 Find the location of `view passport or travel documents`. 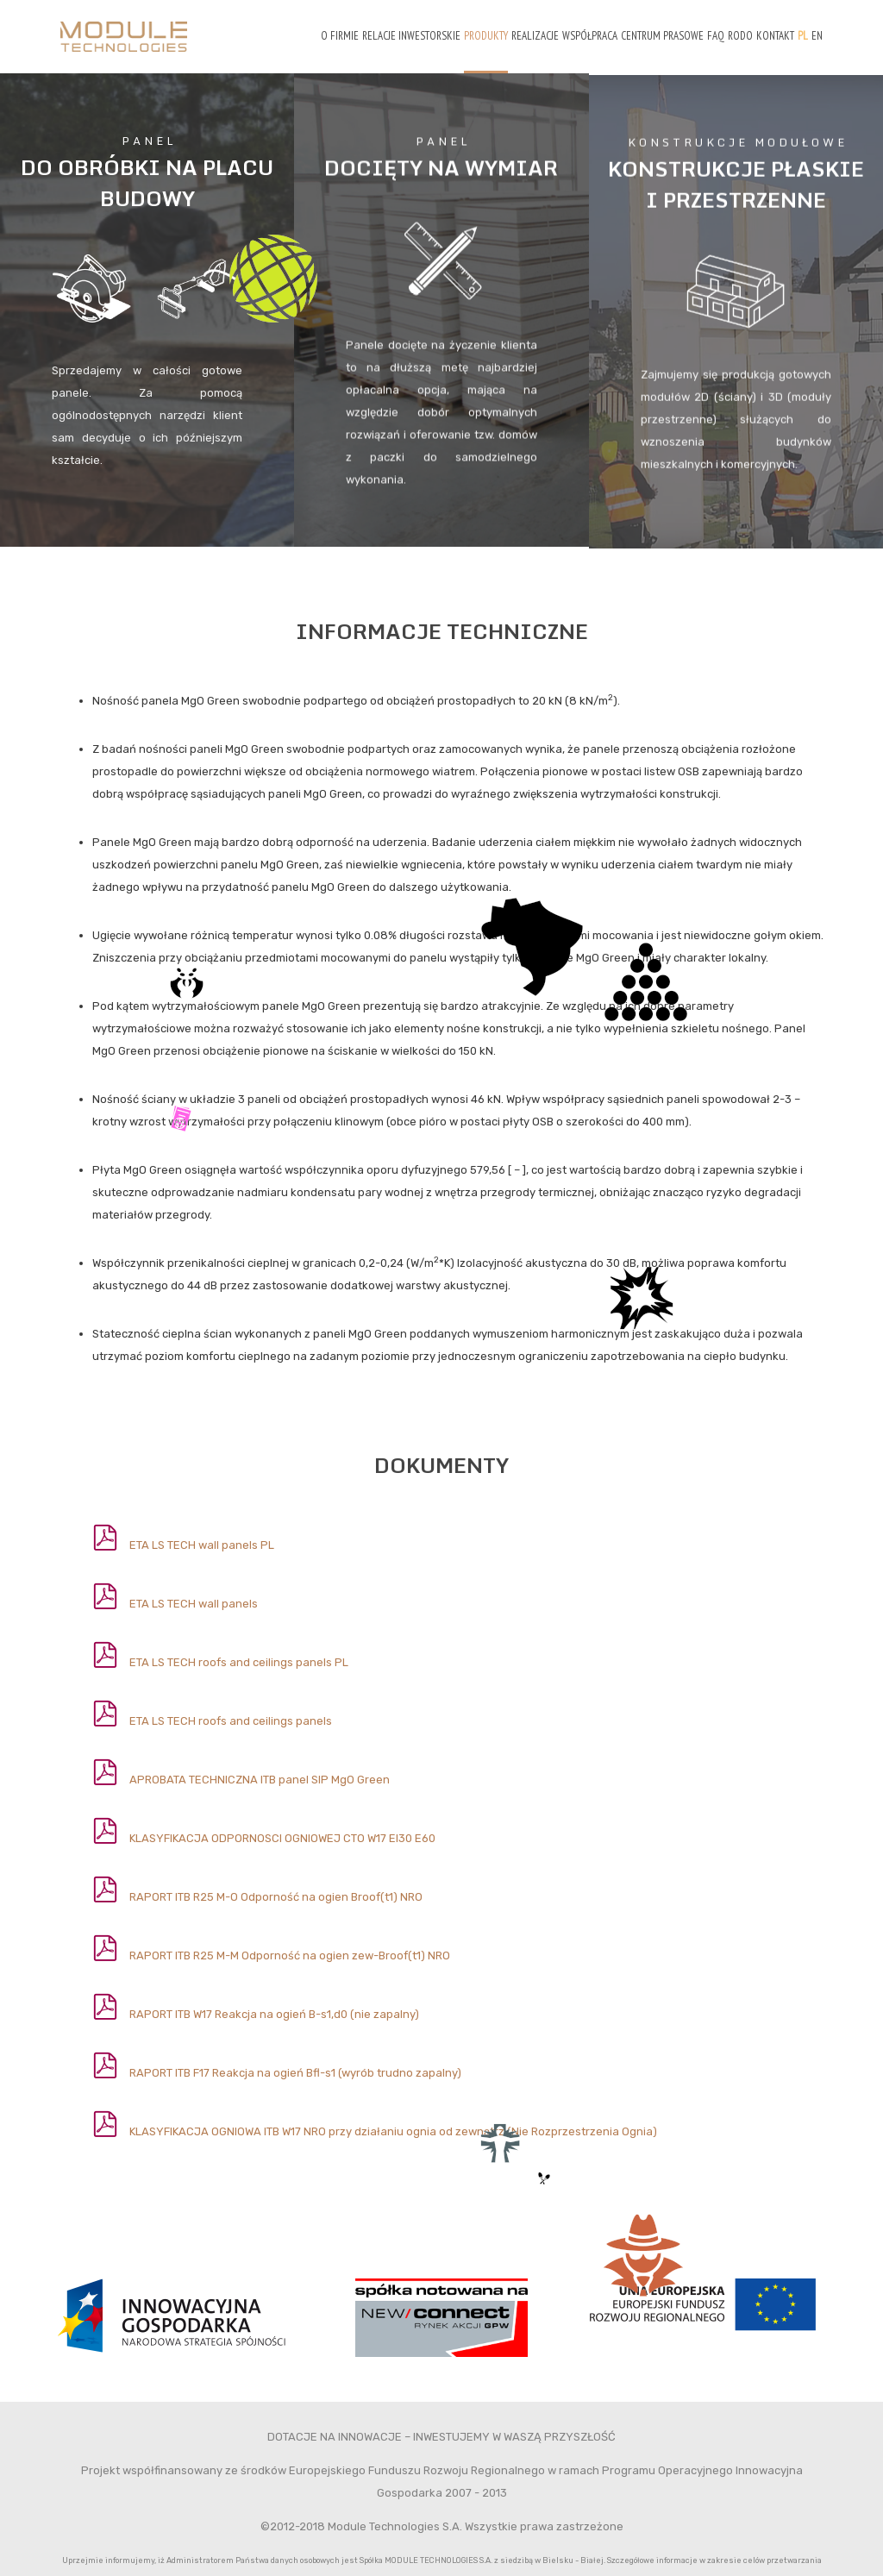

view passport or travel documents is located at coordinates (181, 1119).